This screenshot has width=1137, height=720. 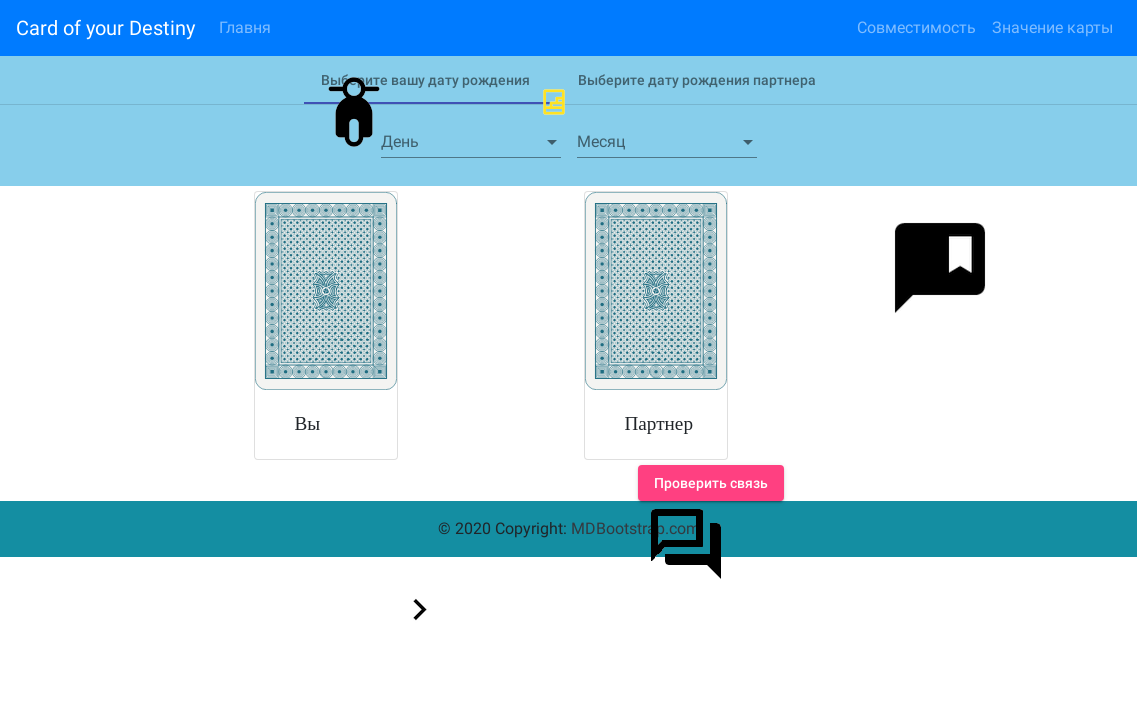 What do you see at coordinates (686, 544) in the screenshot?
I see `open chat or messaging feature` at bounding box center [686, 544].